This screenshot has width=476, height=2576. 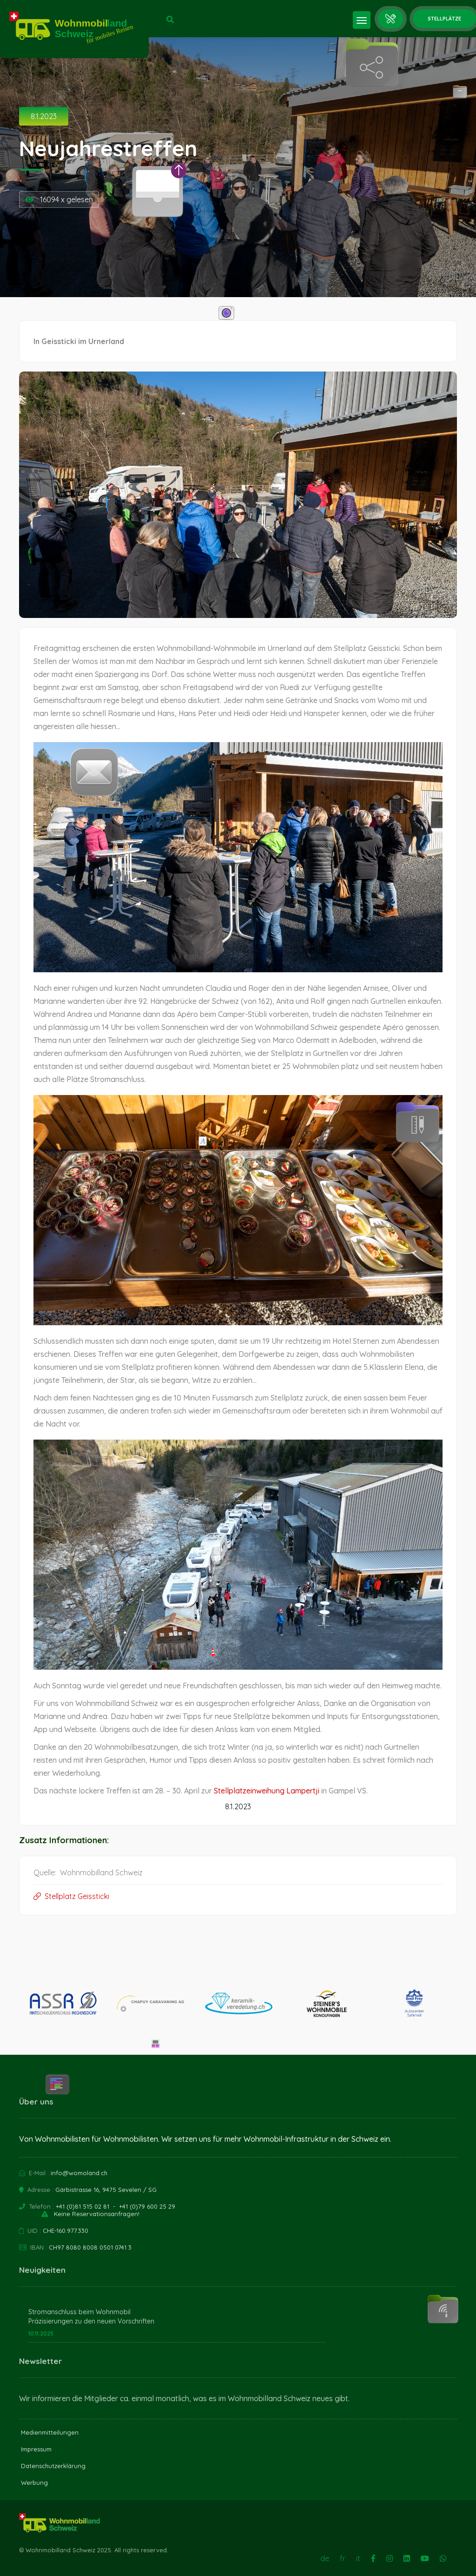 I want to click on open software development tools, so click(x=57, y=2084).